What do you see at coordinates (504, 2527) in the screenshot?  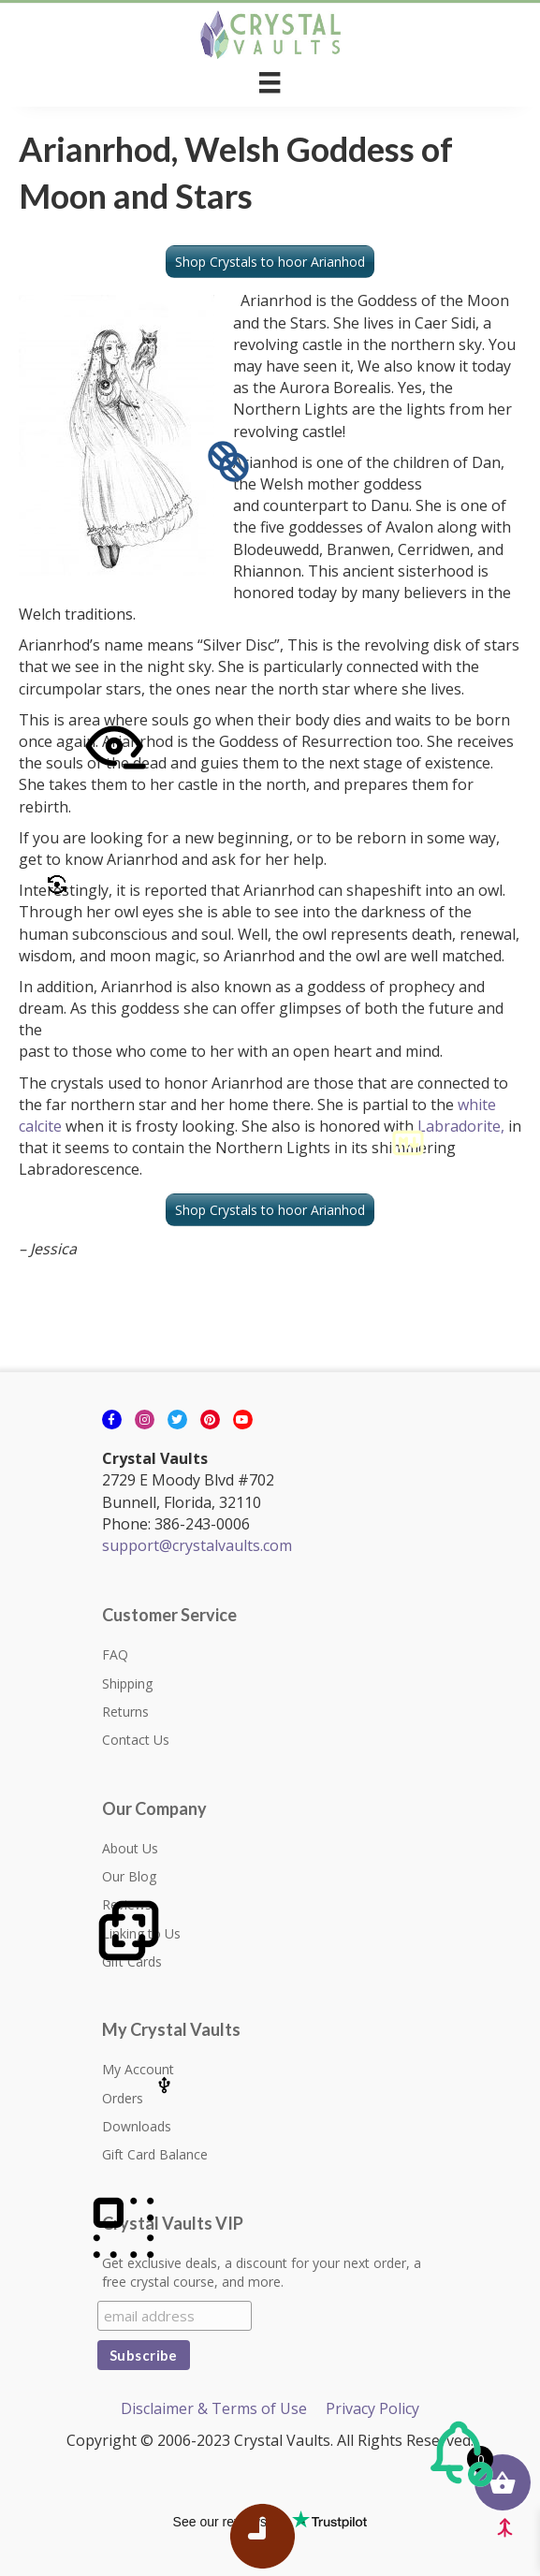 I see `merge two branches or paths together` at bounding box center [504, 2527].